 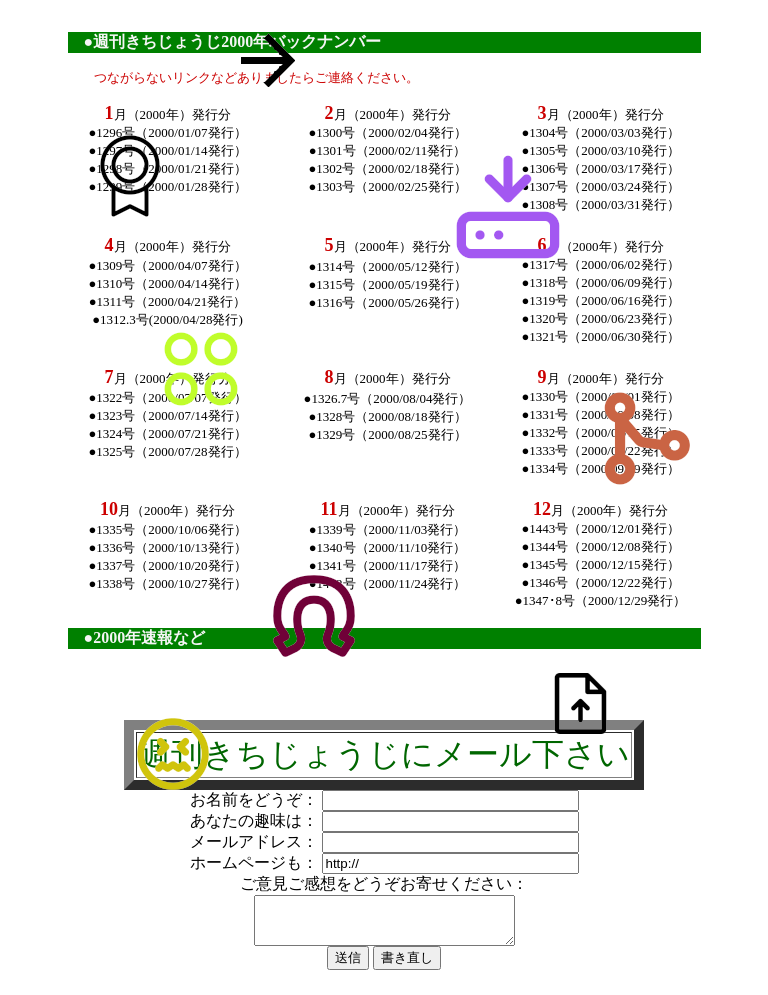 What do you see at coordinates (640, 438) in the screenshot?
I see `merge branches in version control` at bounding box center [640, 438].